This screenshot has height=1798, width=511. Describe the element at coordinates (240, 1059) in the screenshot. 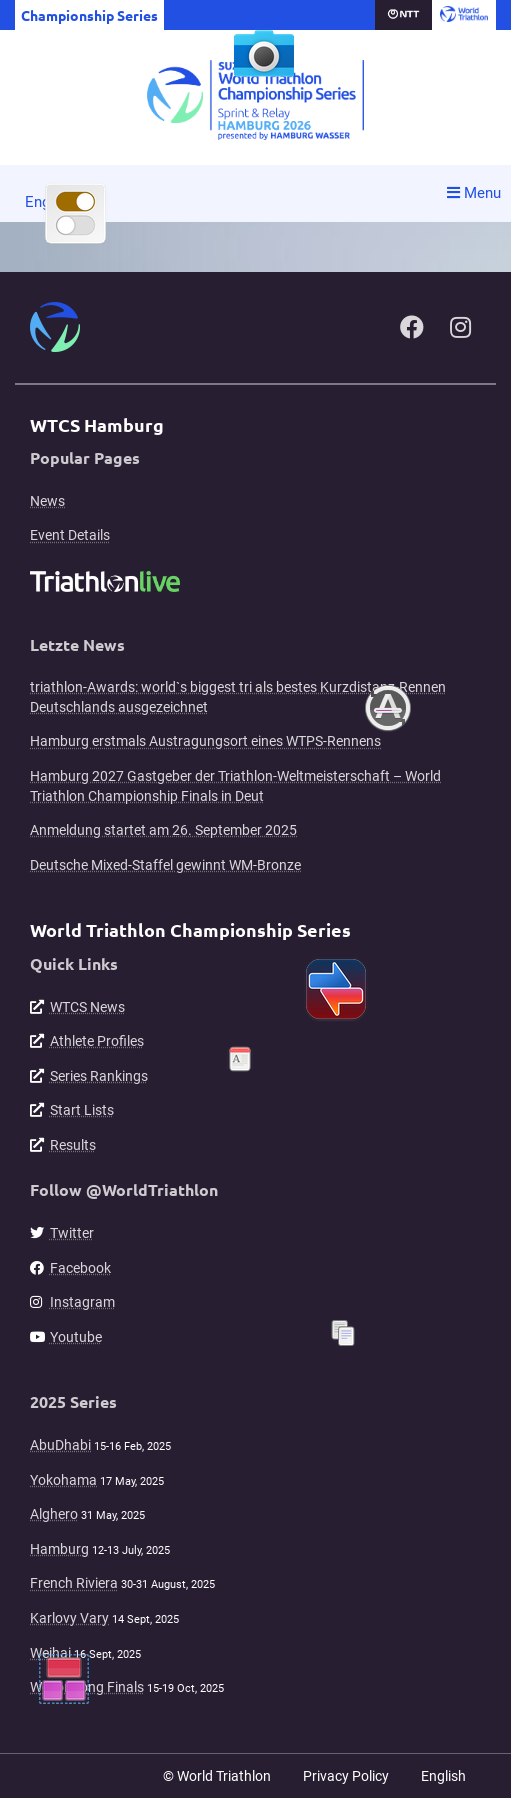

I see `open ebook reader application` at that location.